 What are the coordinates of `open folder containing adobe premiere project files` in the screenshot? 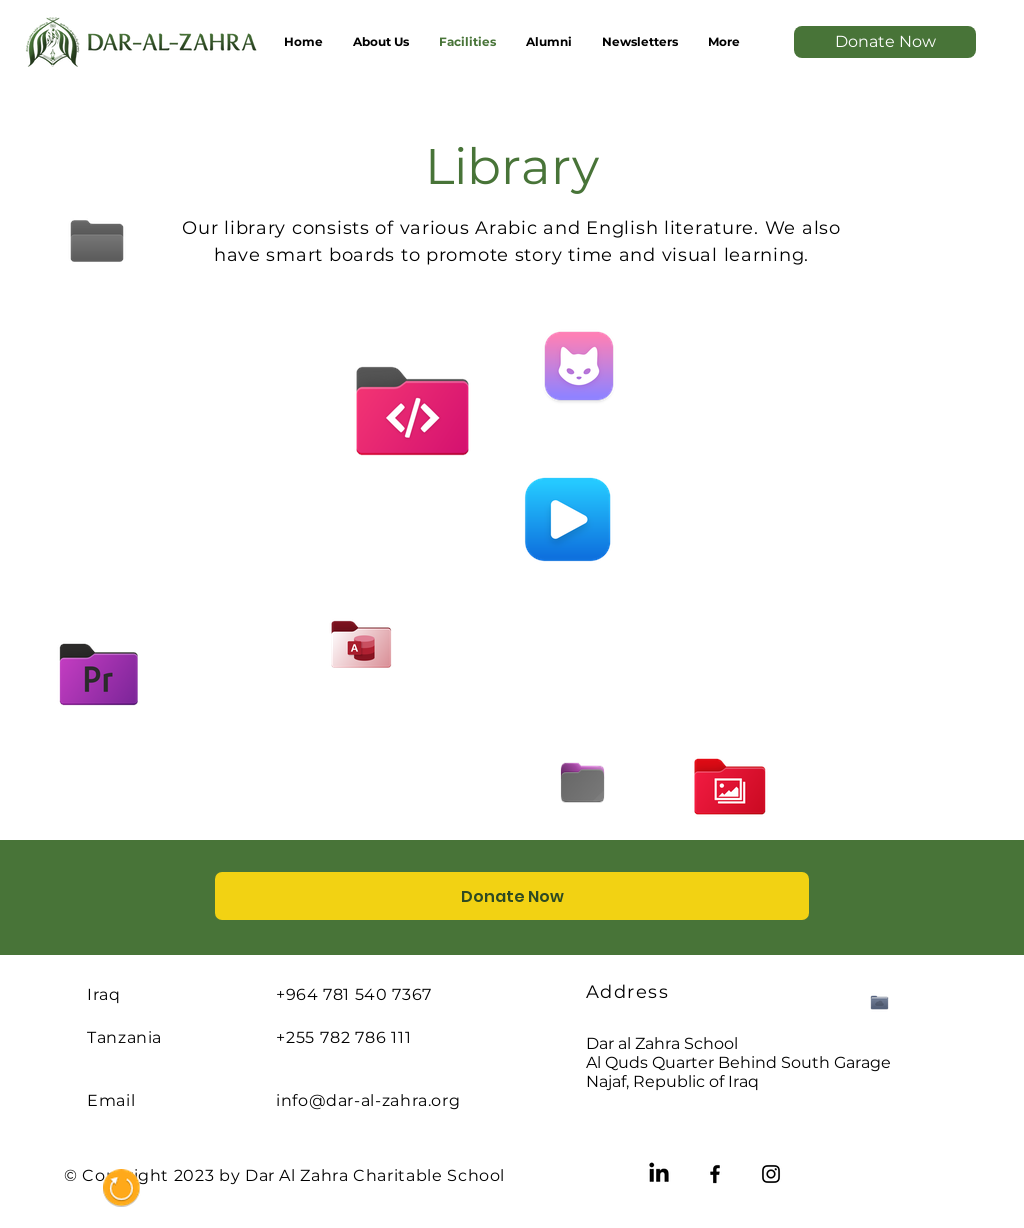 It's located at (98, 676).